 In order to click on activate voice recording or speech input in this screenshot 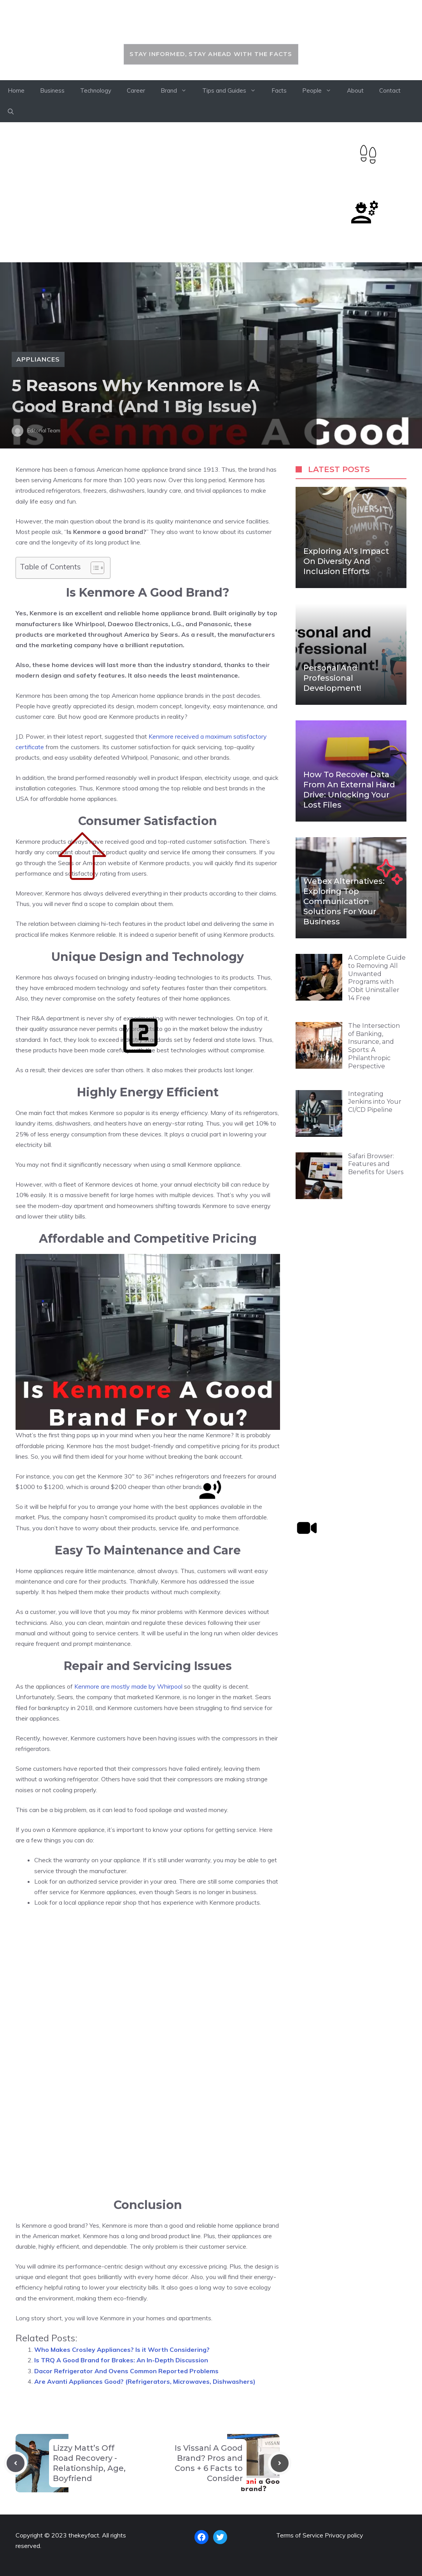, I will do `click(210, 1490)`.